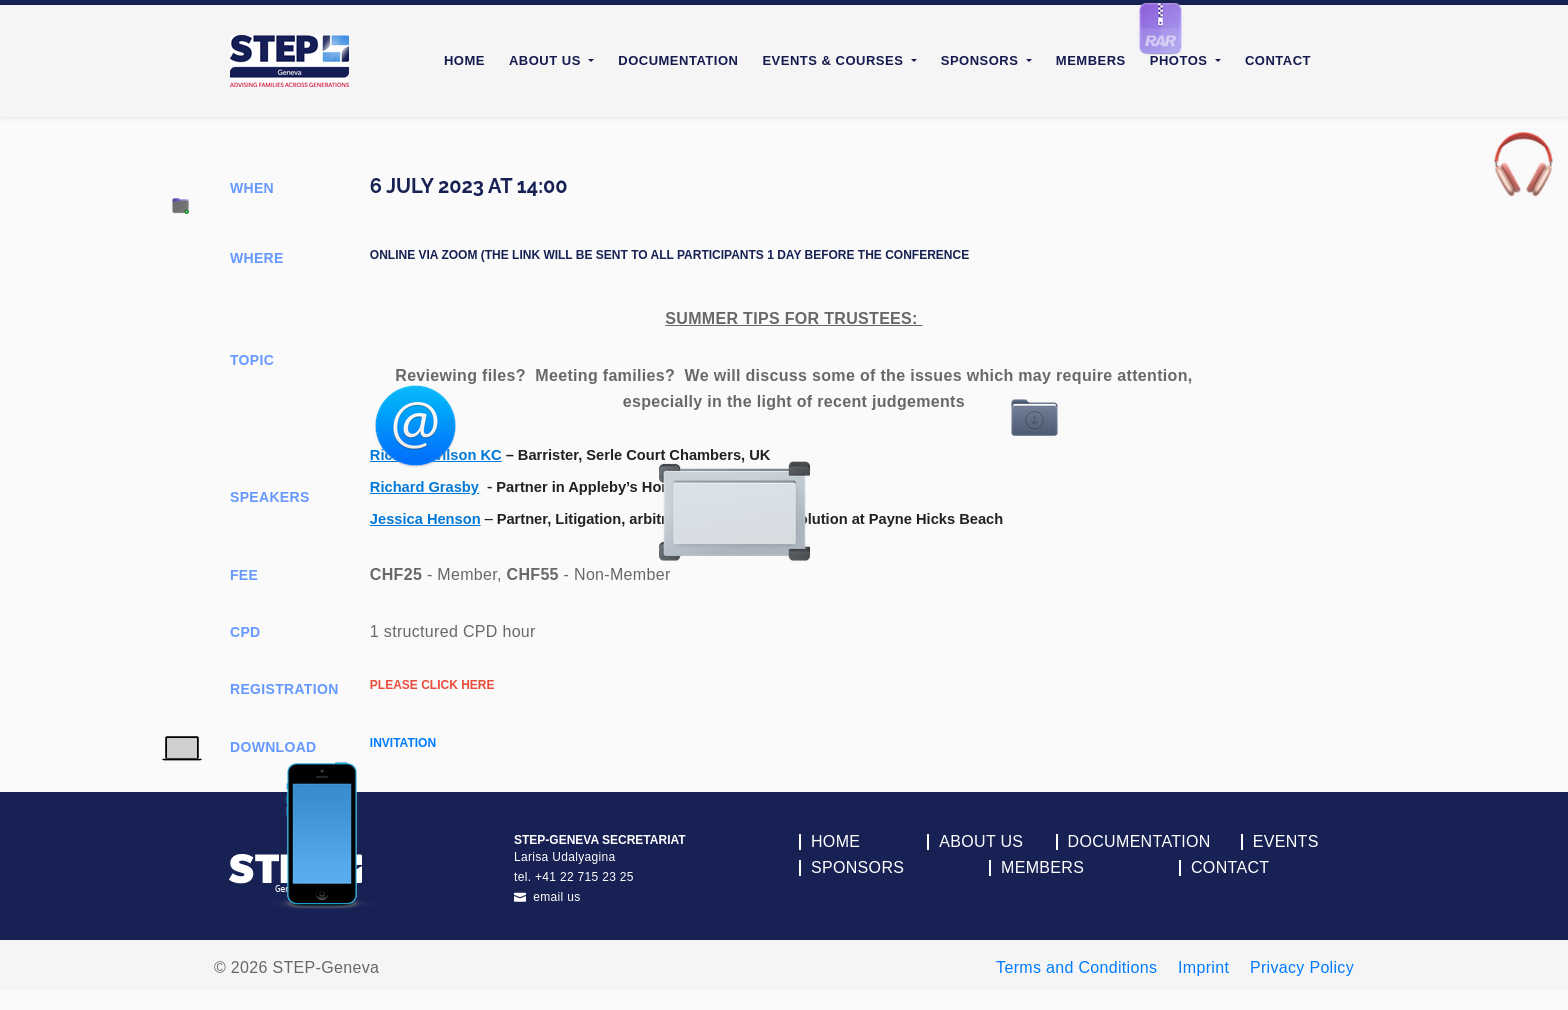 The height and width of the screenshot is (1010, 1568). What do you see at coordinates (1523, 164) in the screenshot?
I see `airpods max headphones in red` at bounding box center [1523, 164].